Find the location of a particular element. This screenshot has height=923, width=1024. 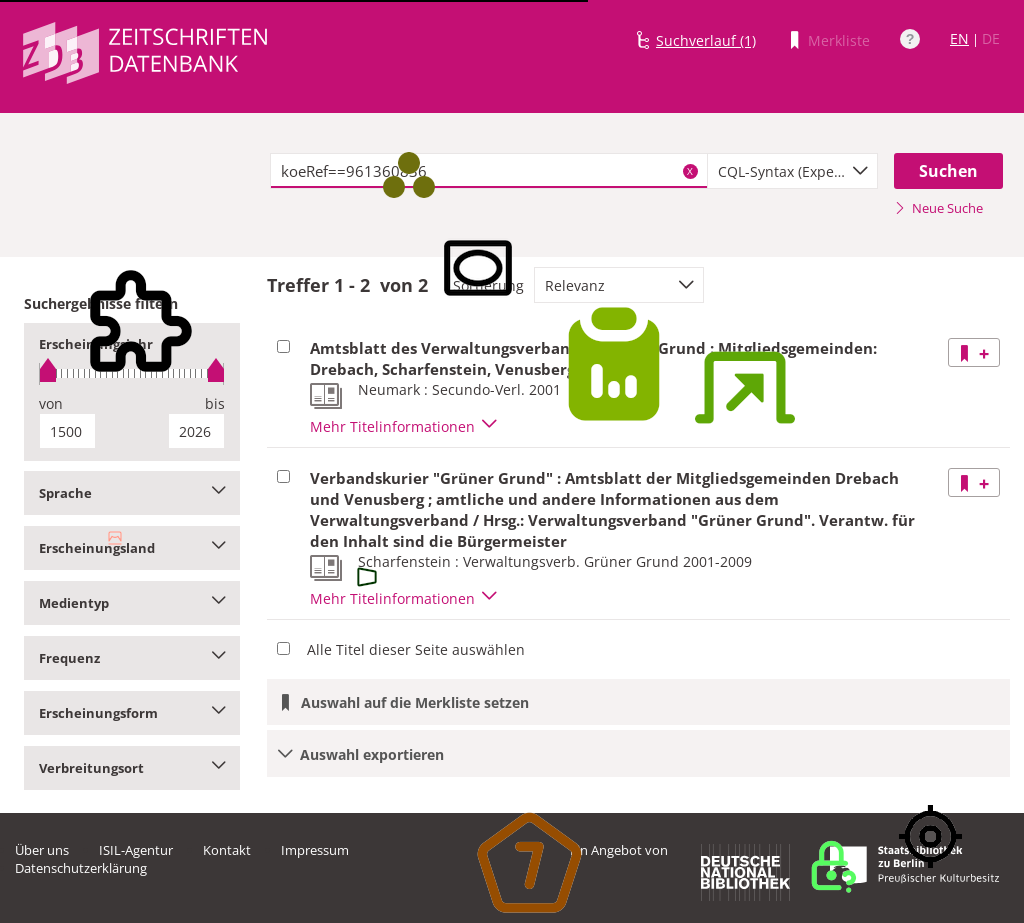

view security or password help is located at coordinates (831, 865).